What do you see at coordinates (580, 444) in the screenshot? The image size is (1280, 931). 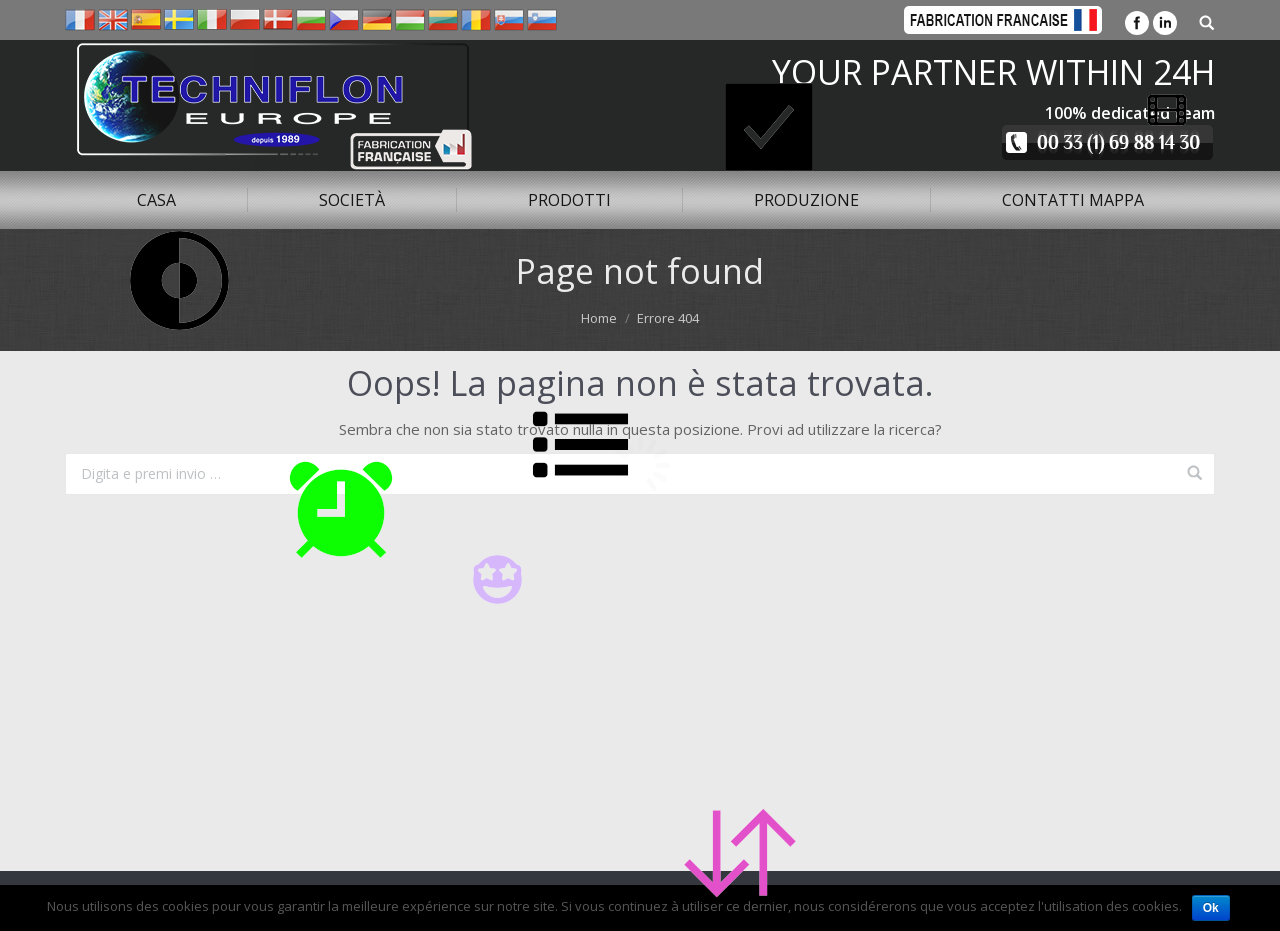 I see `view items in a list format` at bounding box center [580, 444].